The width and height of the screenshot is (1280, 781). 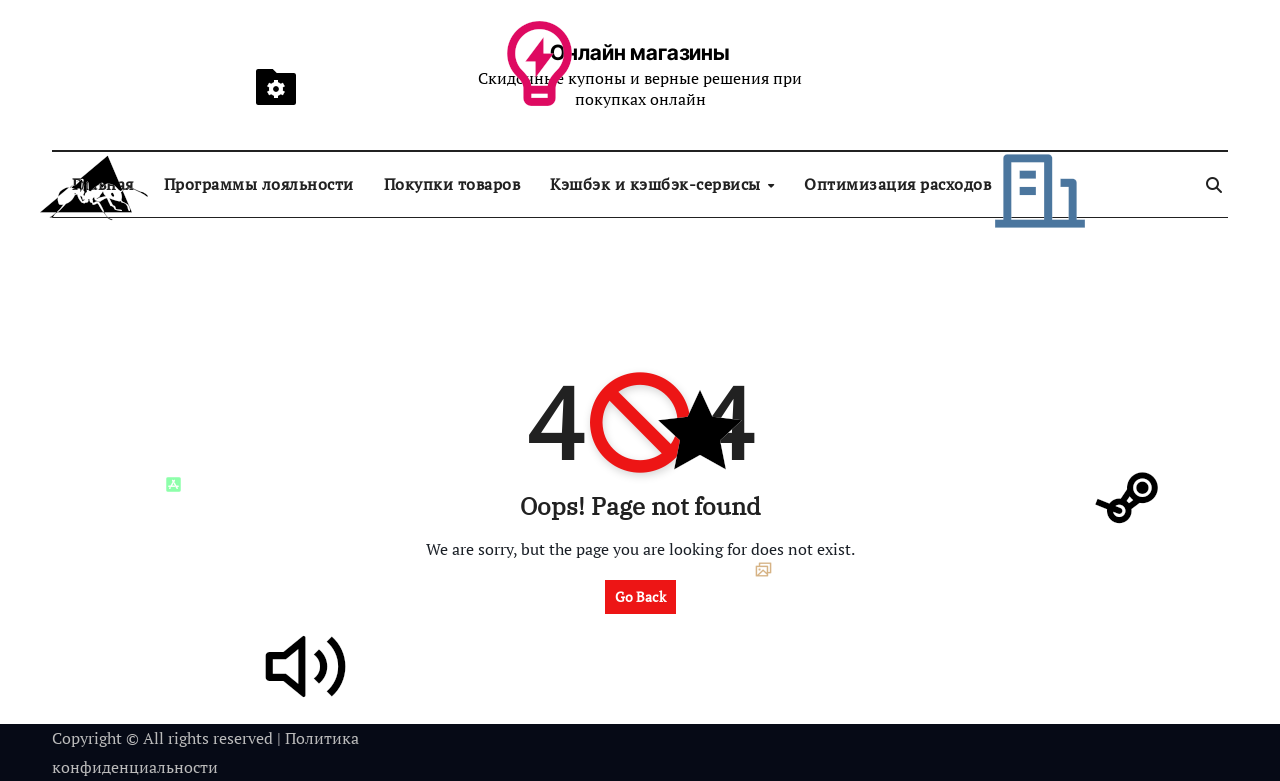 What do you see at coordinates (173, 484) in the screenshot?
I see `open the apple app store` at bounding box center [173, 484].